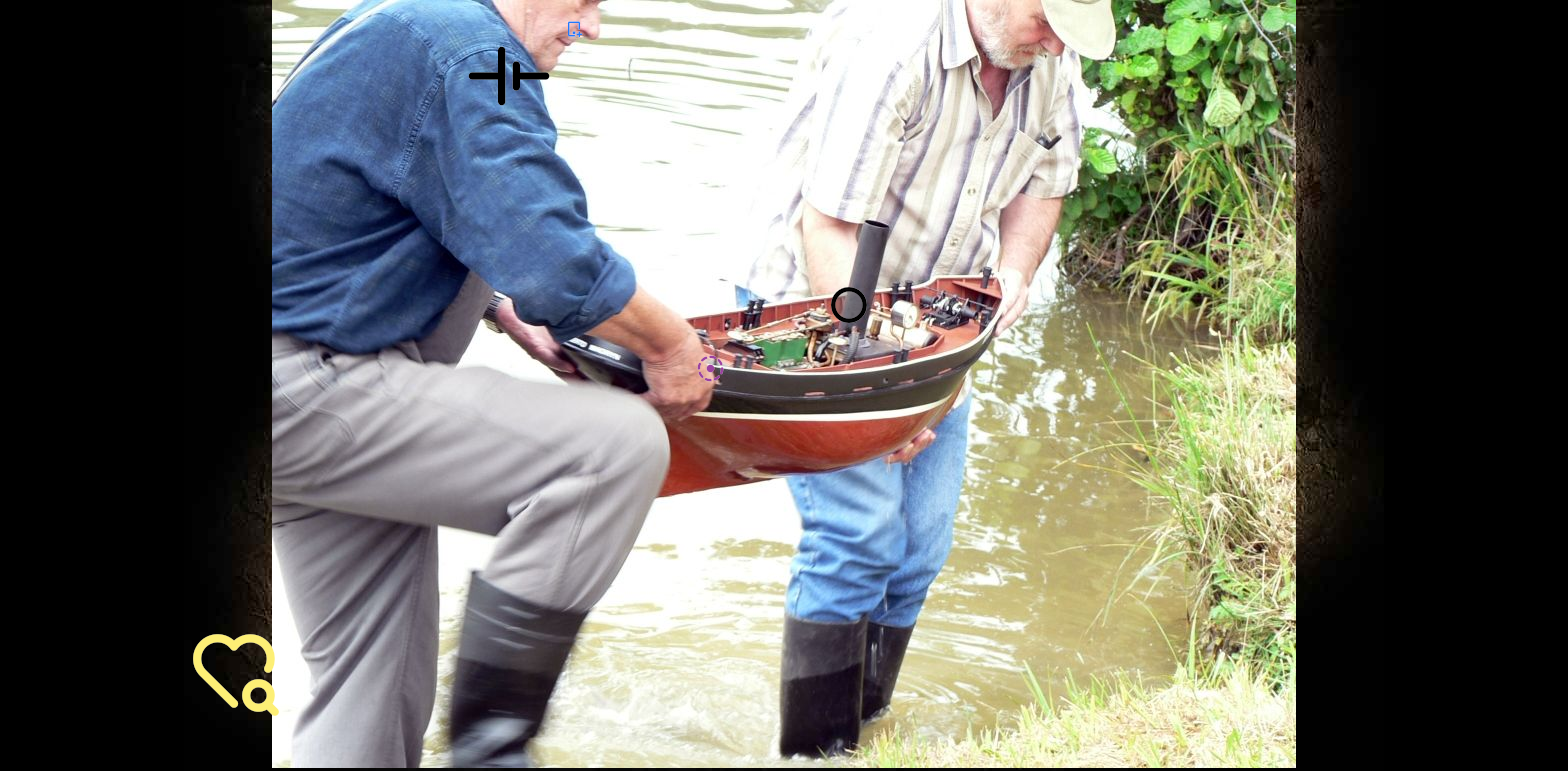 The width and height of the screenshot is (1568, 771). What do you see at coordinates (234, 671) in the screenshot?
I see `search your liked or favorited items` at bounding box center [234, 671].